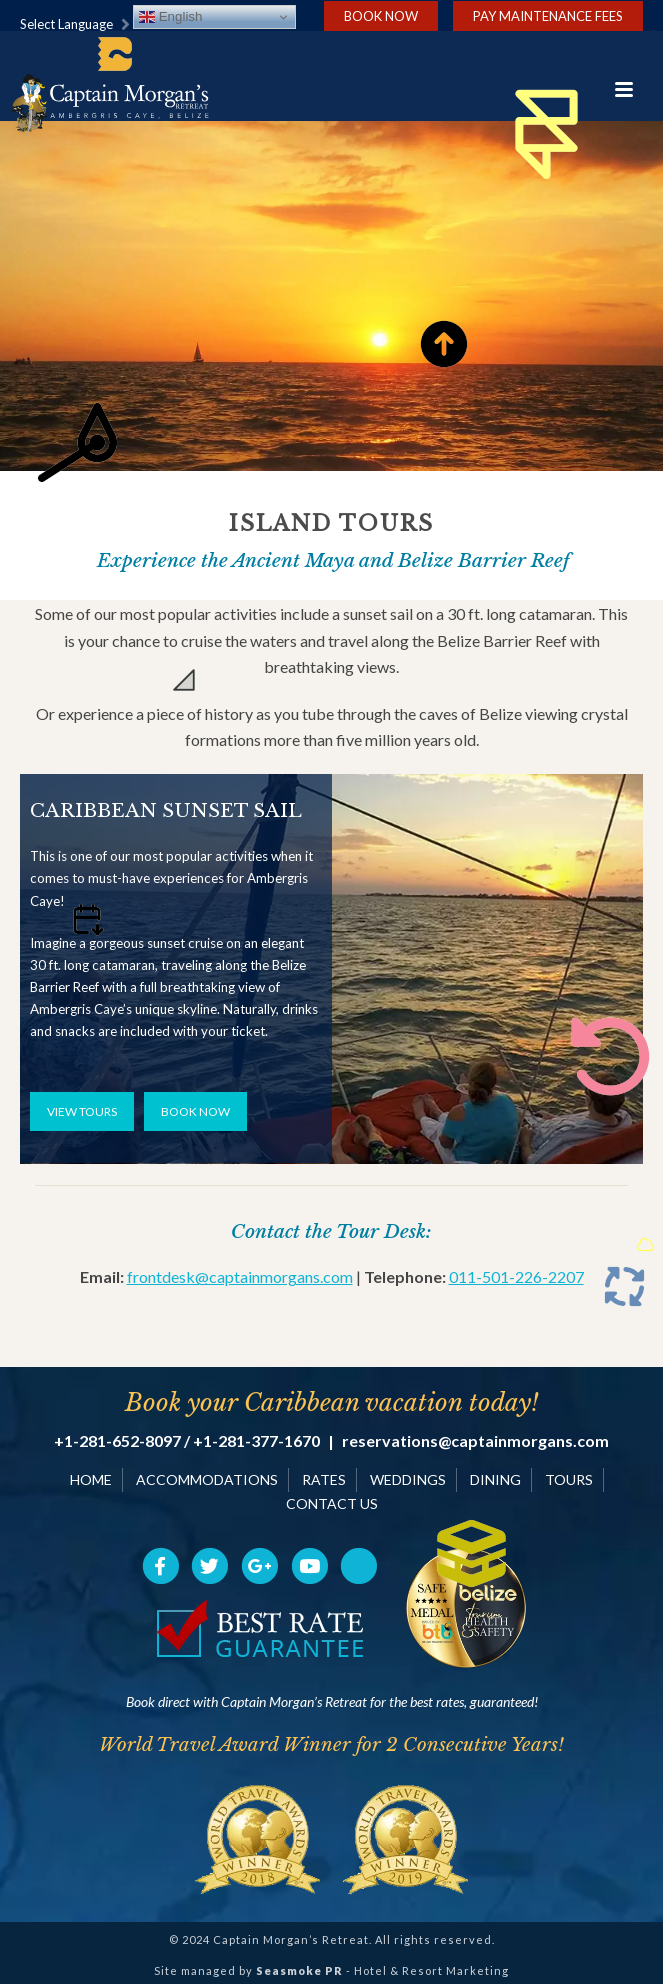  Describe the element at coordinates (115, 54) in the screenshot. I see `Stubber app or service logo` at that location.